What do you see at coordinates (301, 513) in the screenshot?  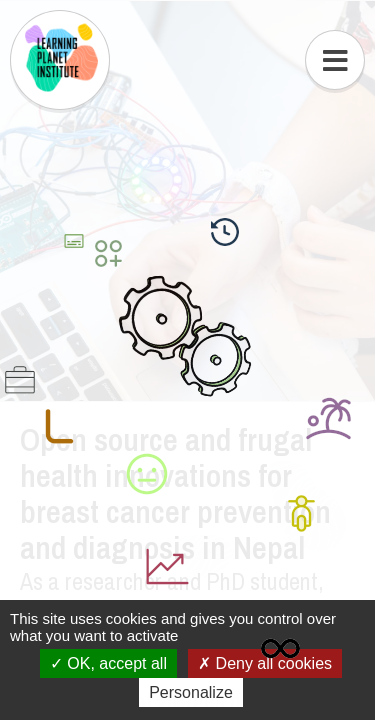 I see `select moped or scooter delivery option` at bounding box center [301, 513].